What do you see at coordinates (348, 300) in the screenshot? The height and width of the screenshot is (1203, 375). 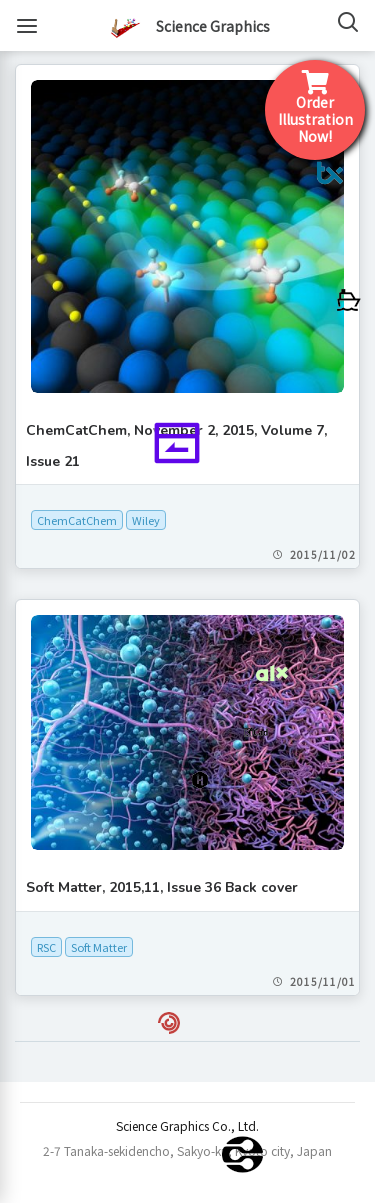 I see `view nearby ports or maritime locations` at bounding box center [348, 300].